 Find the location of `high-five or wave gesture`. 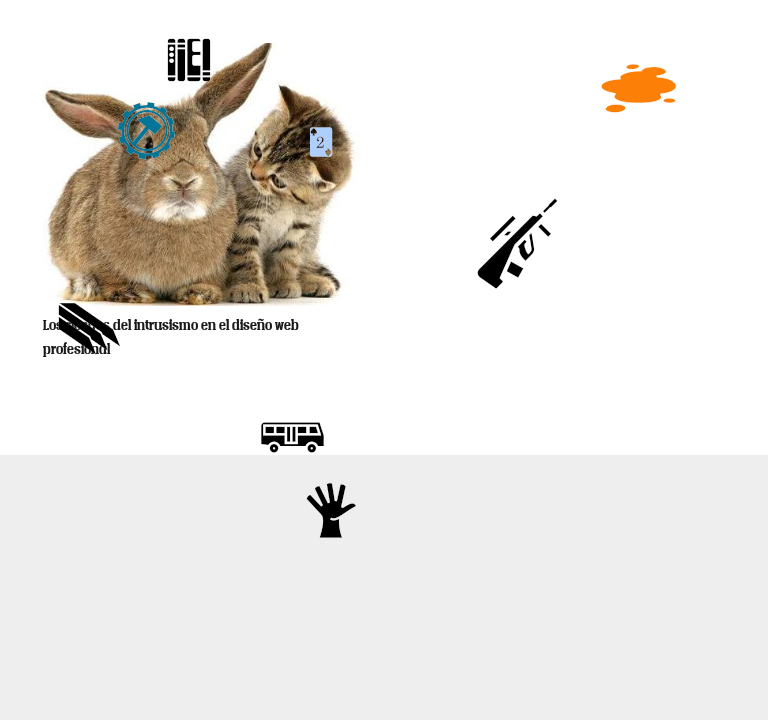

high-five or wave gesture is located at coordinates (330, 510).